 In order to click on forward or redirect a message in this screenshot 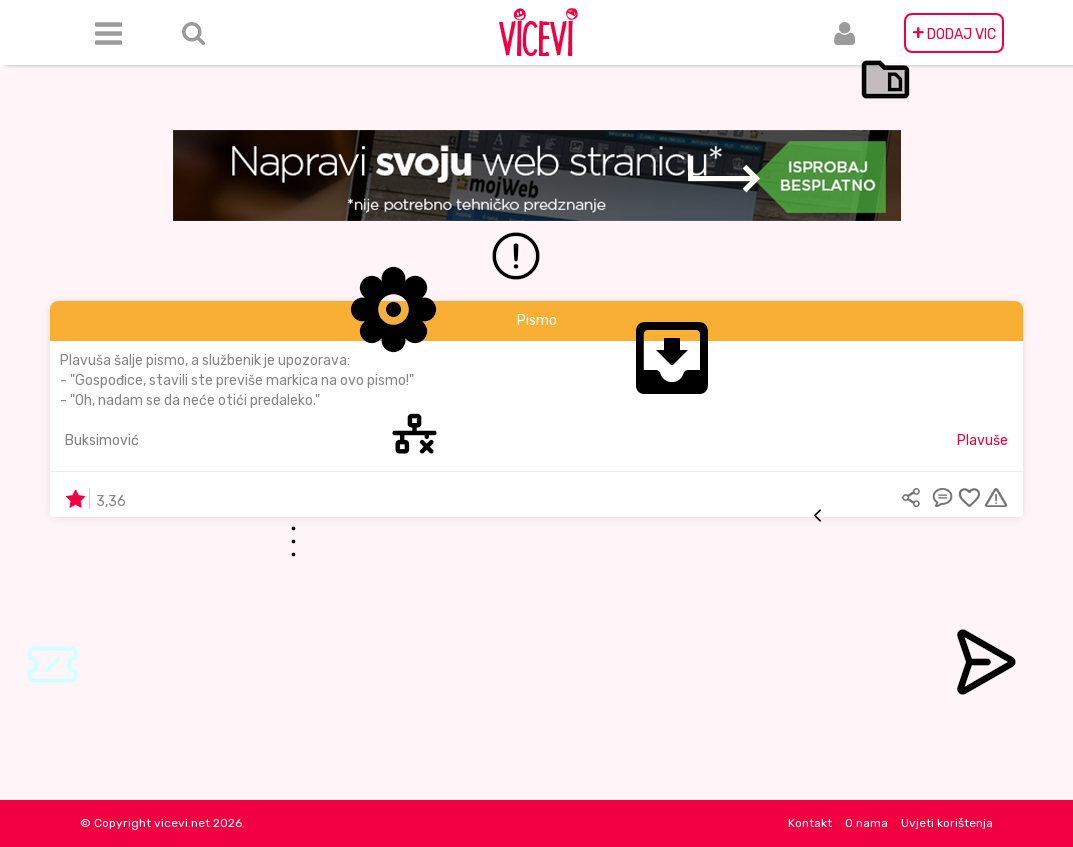, I will do `click(723, 173)`.